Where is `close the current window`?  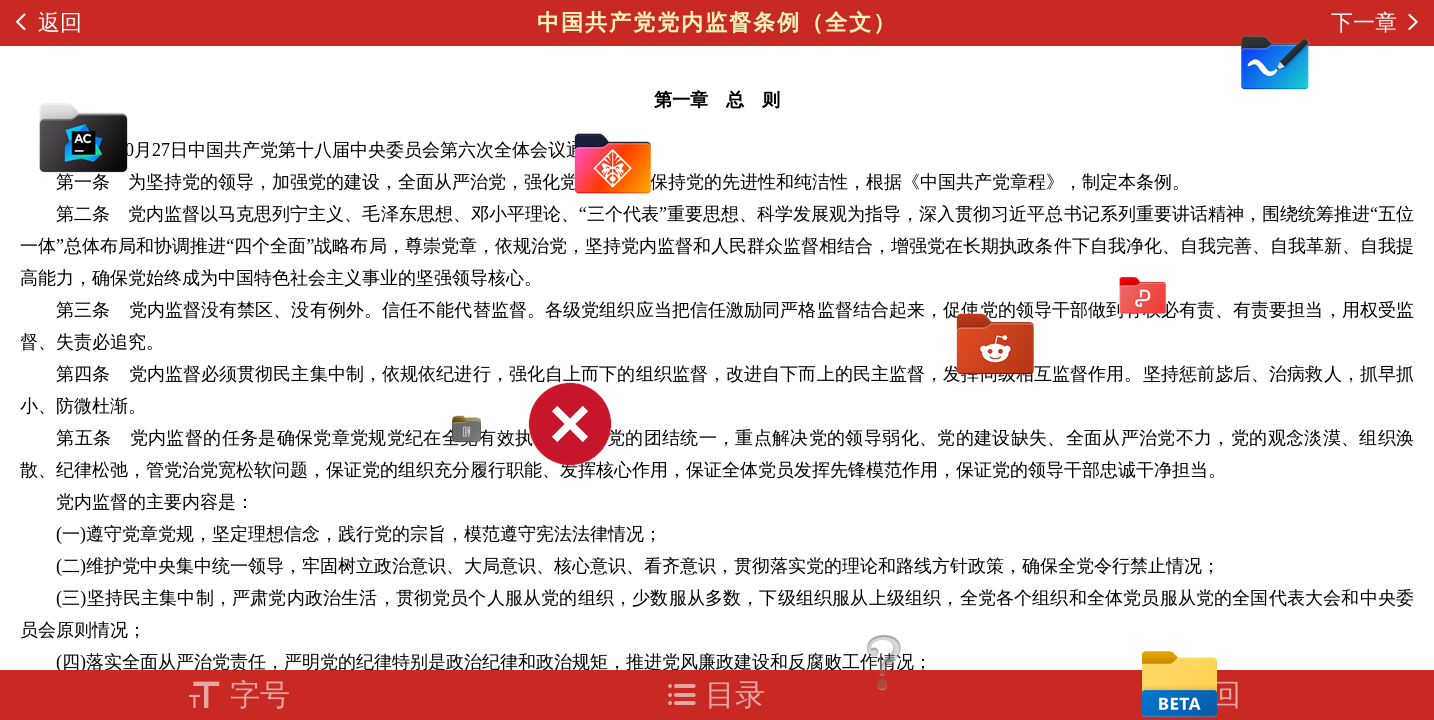 close the current window is located at coordinates (570, 424).